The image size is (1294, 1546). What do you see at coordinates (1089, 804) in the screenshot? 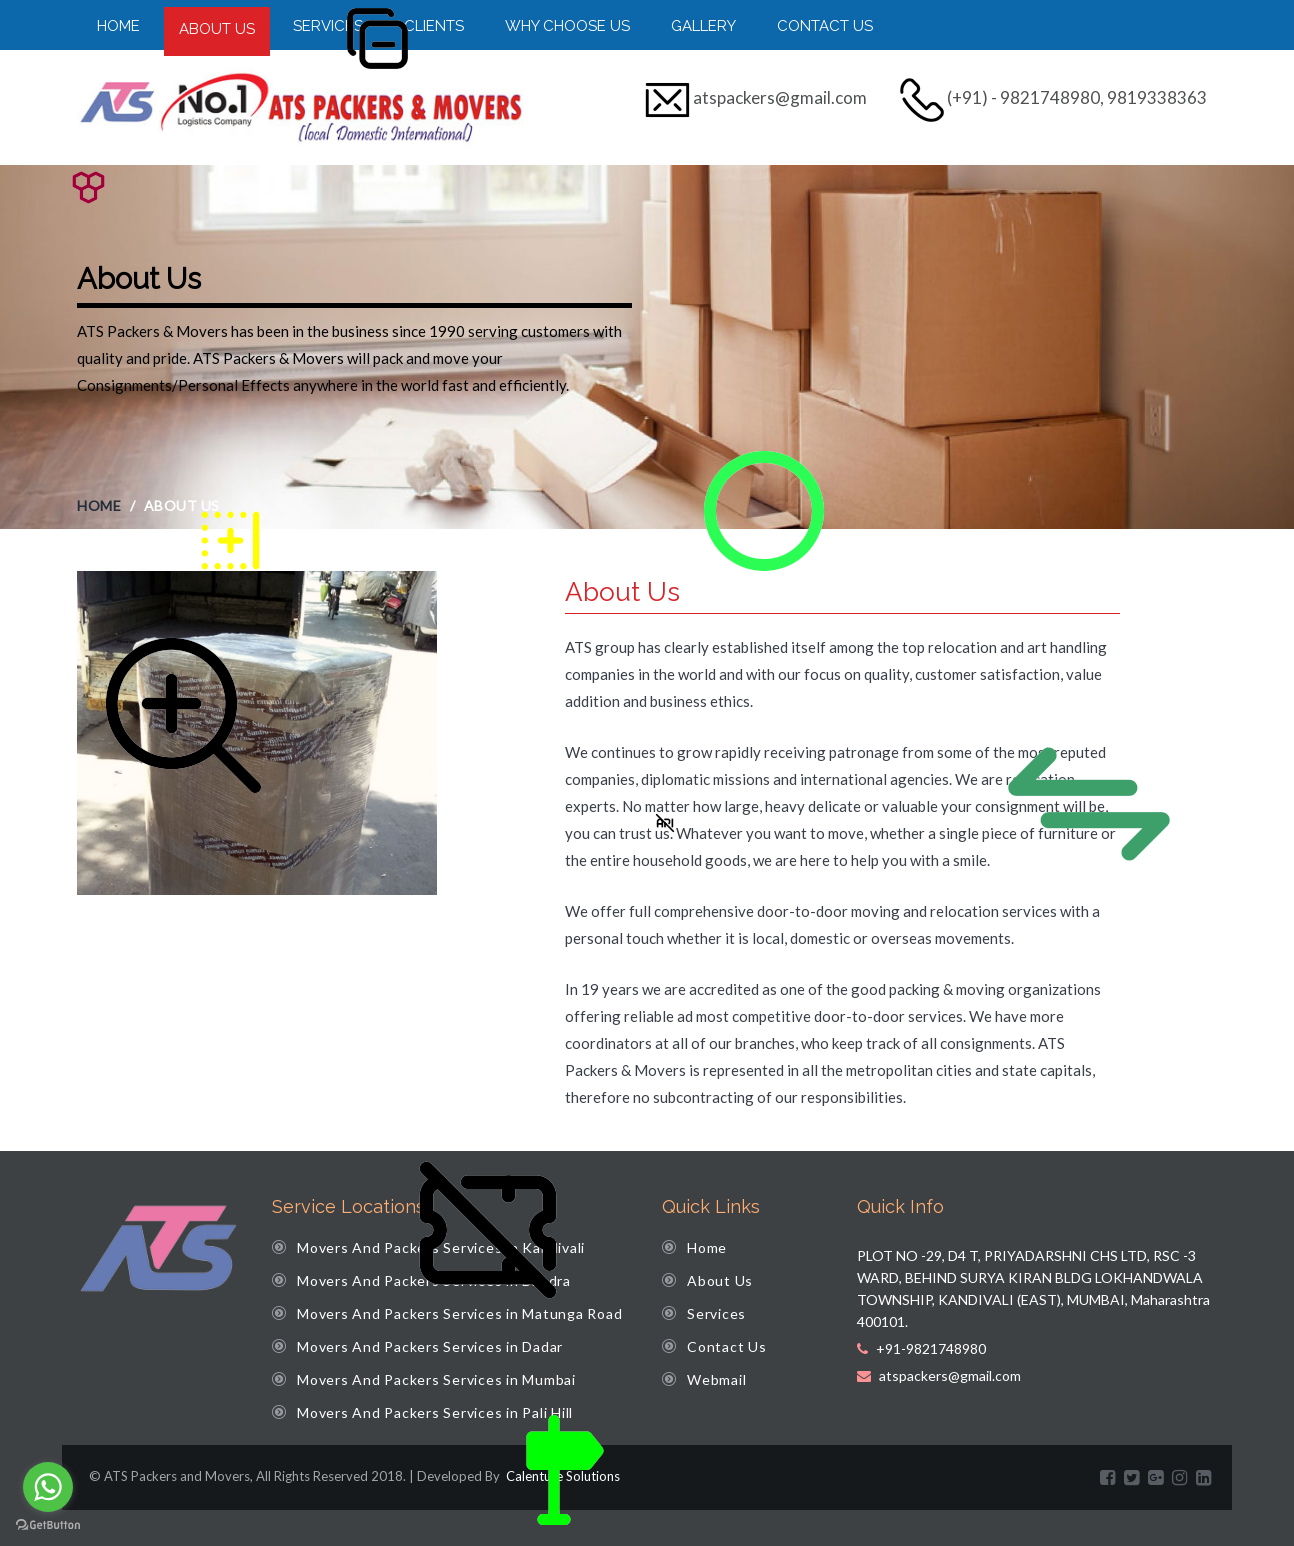
I see `swap or exchange items` at bounding box center [1089, 804].